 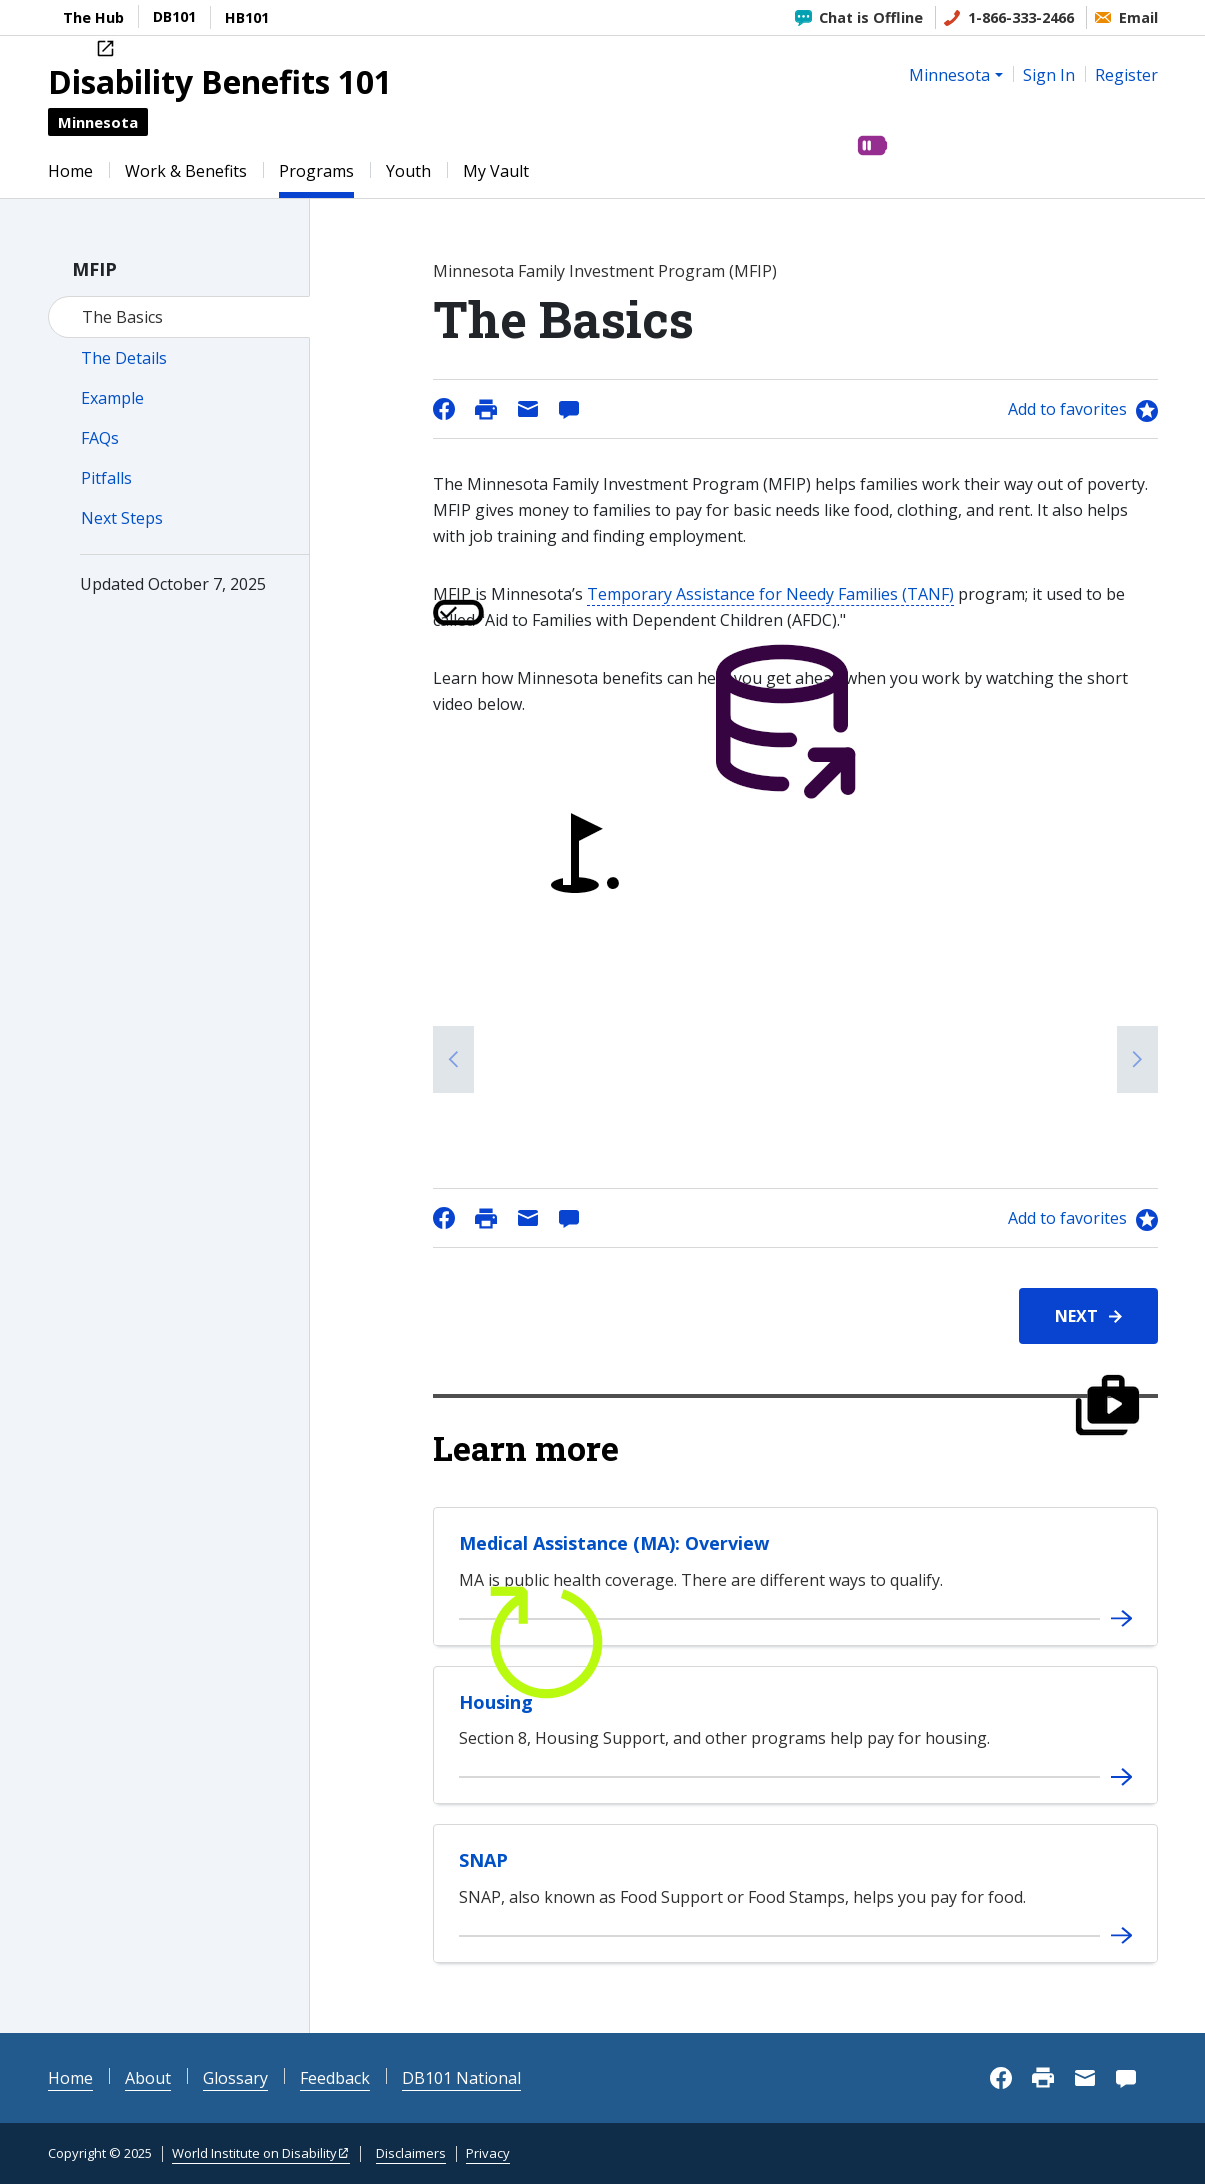 I want to click on view nearby golf courses, so click(x=583, y=853).